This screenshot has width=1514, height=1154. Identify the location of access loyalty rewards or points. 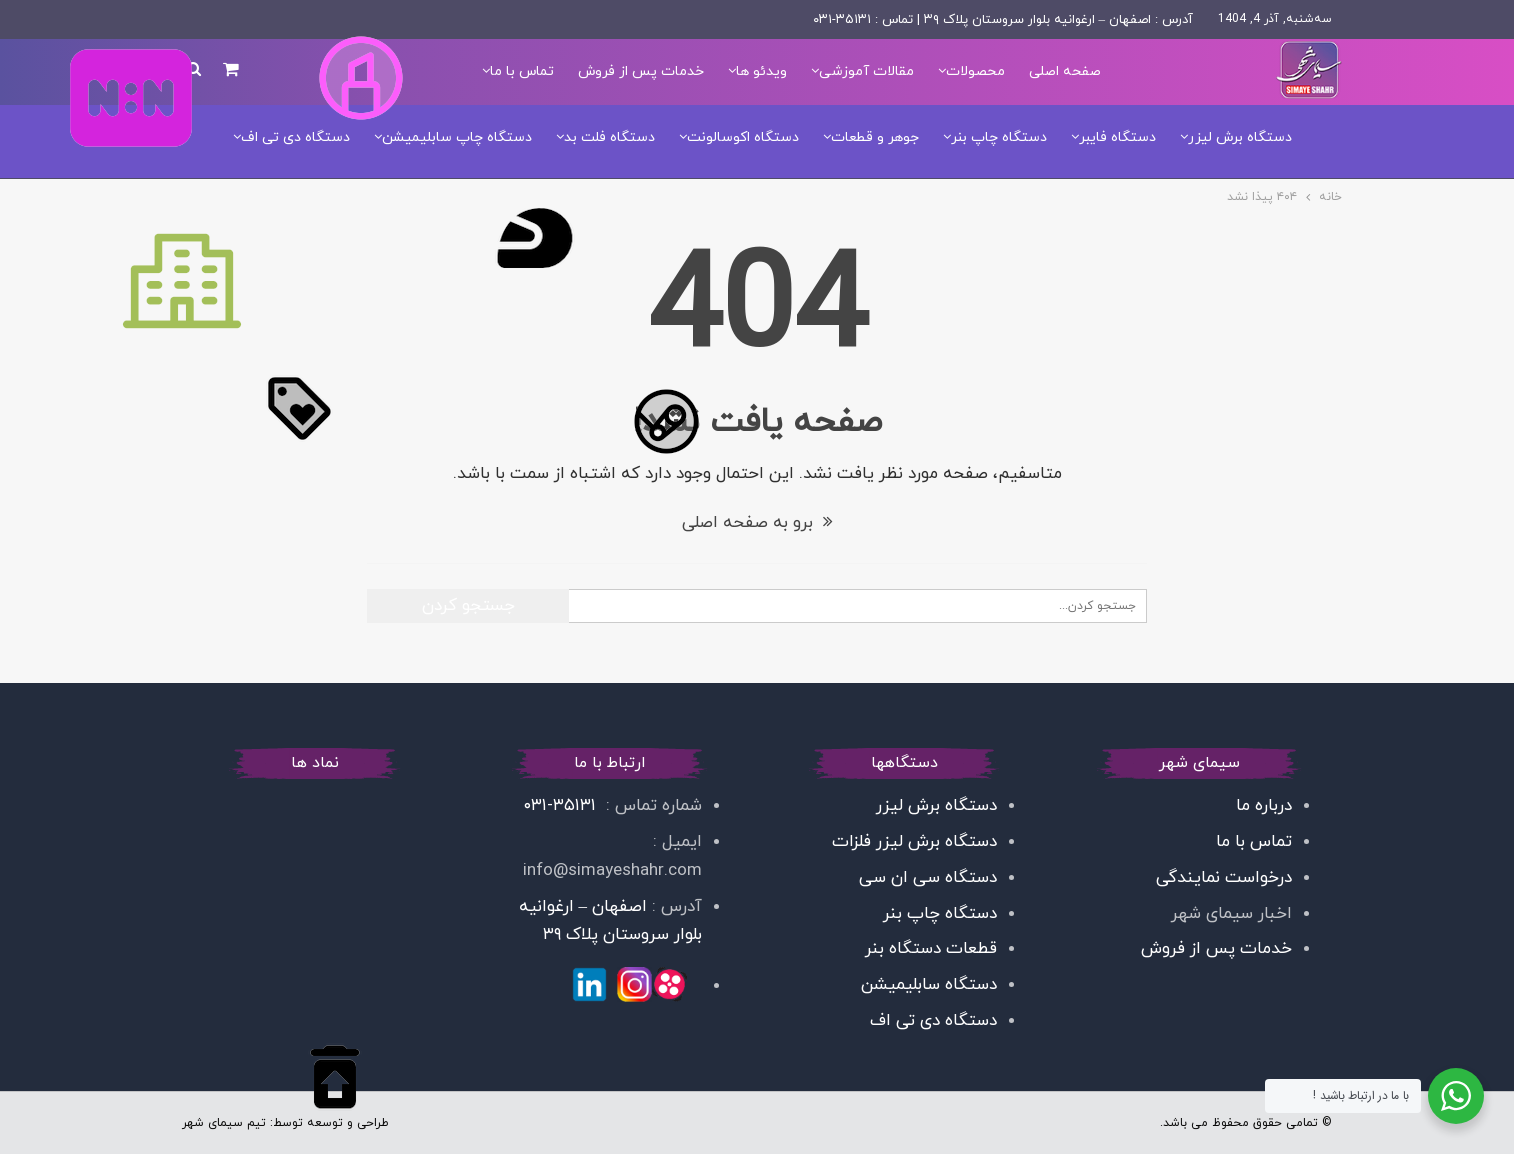
(299, 408).